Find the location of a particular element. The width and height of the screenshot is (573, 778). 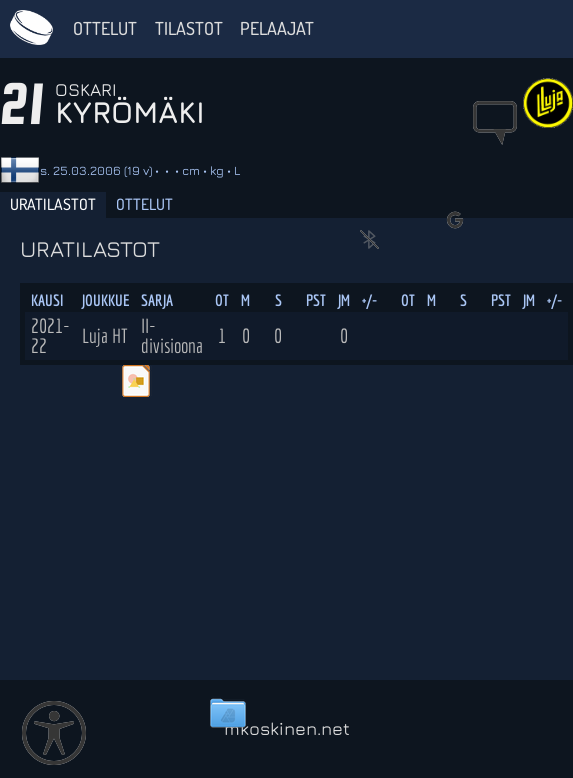

access accessibility settings is located at coordinates (54, 733).